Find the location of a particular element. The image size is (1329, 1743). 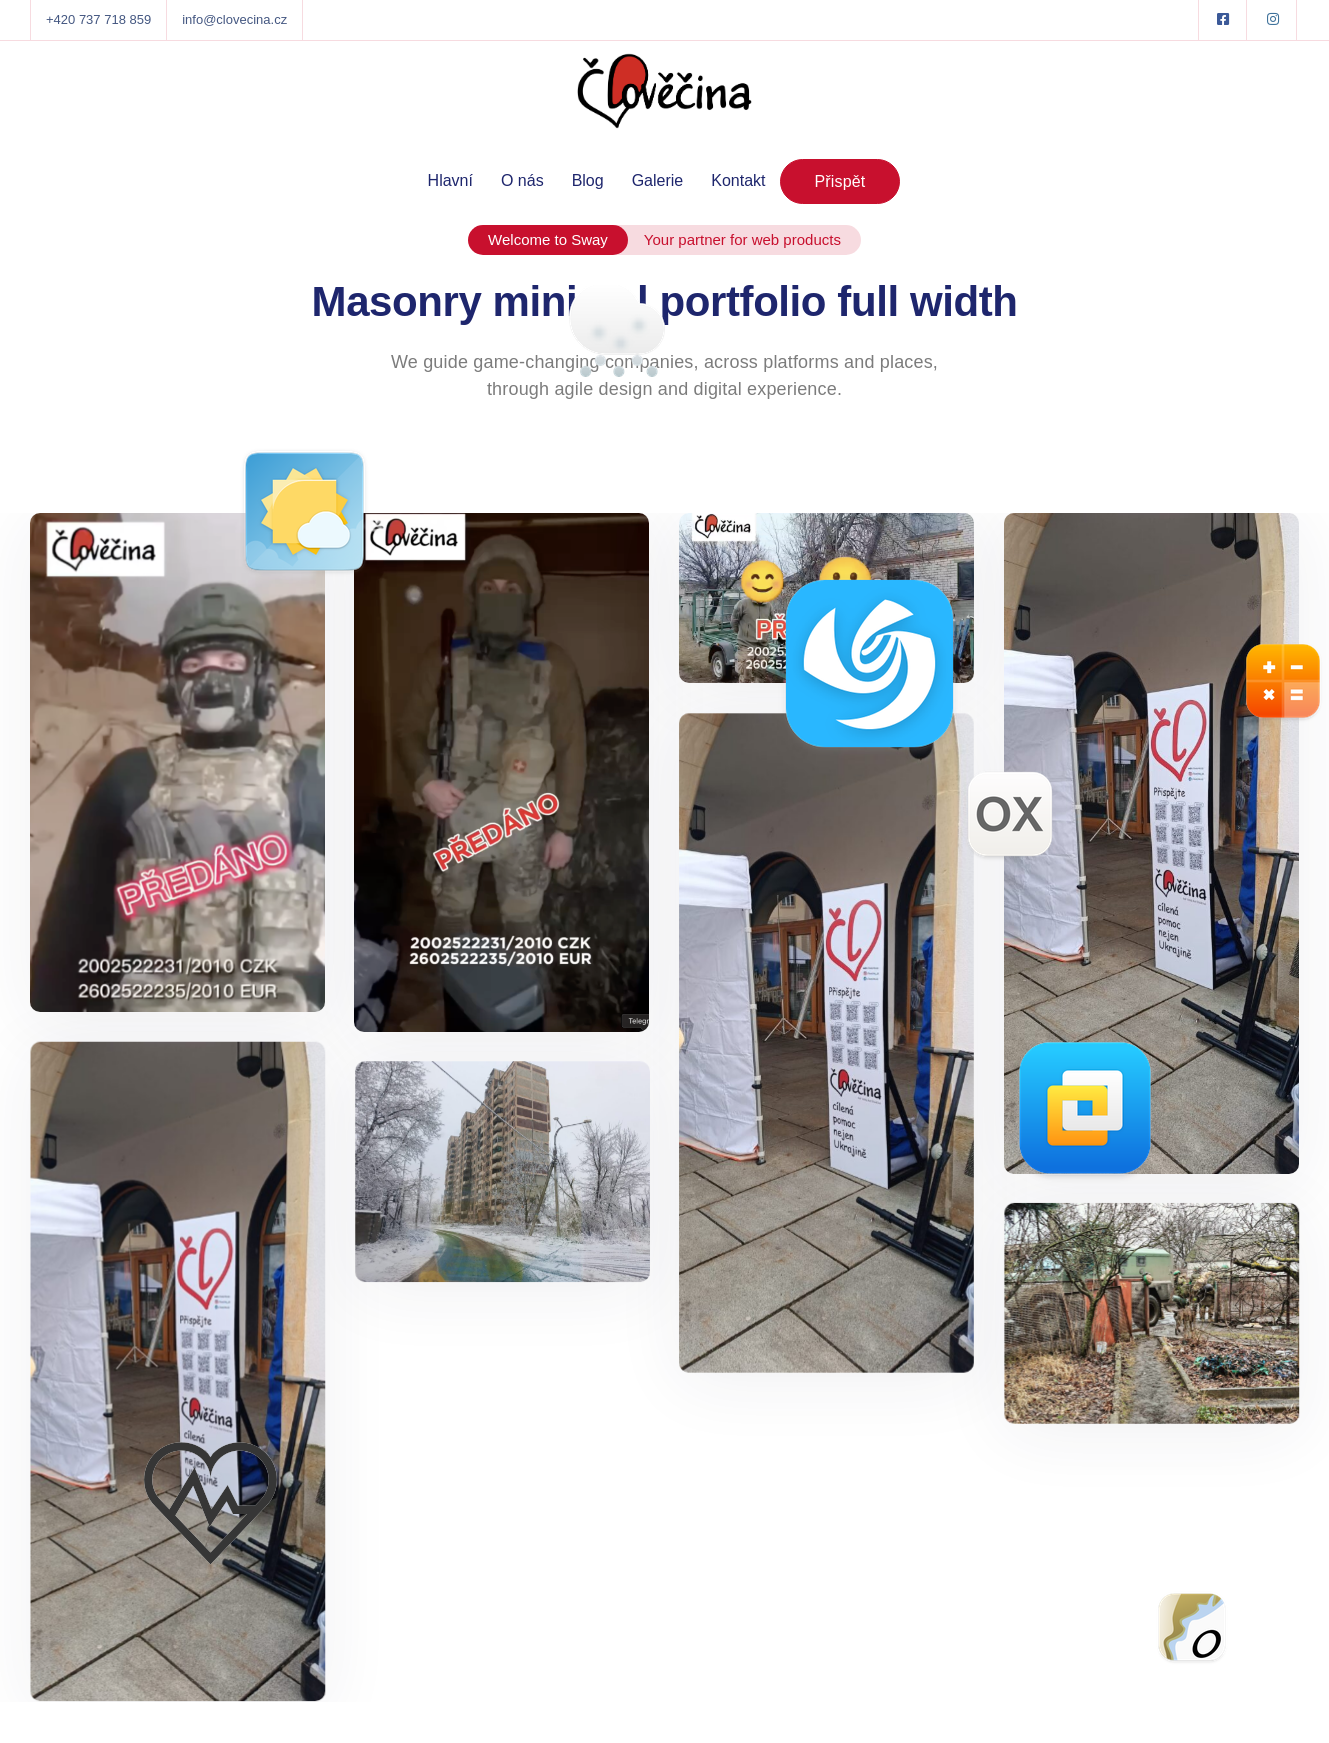

open pcb calculator app is located at coordinates (1283, 681).